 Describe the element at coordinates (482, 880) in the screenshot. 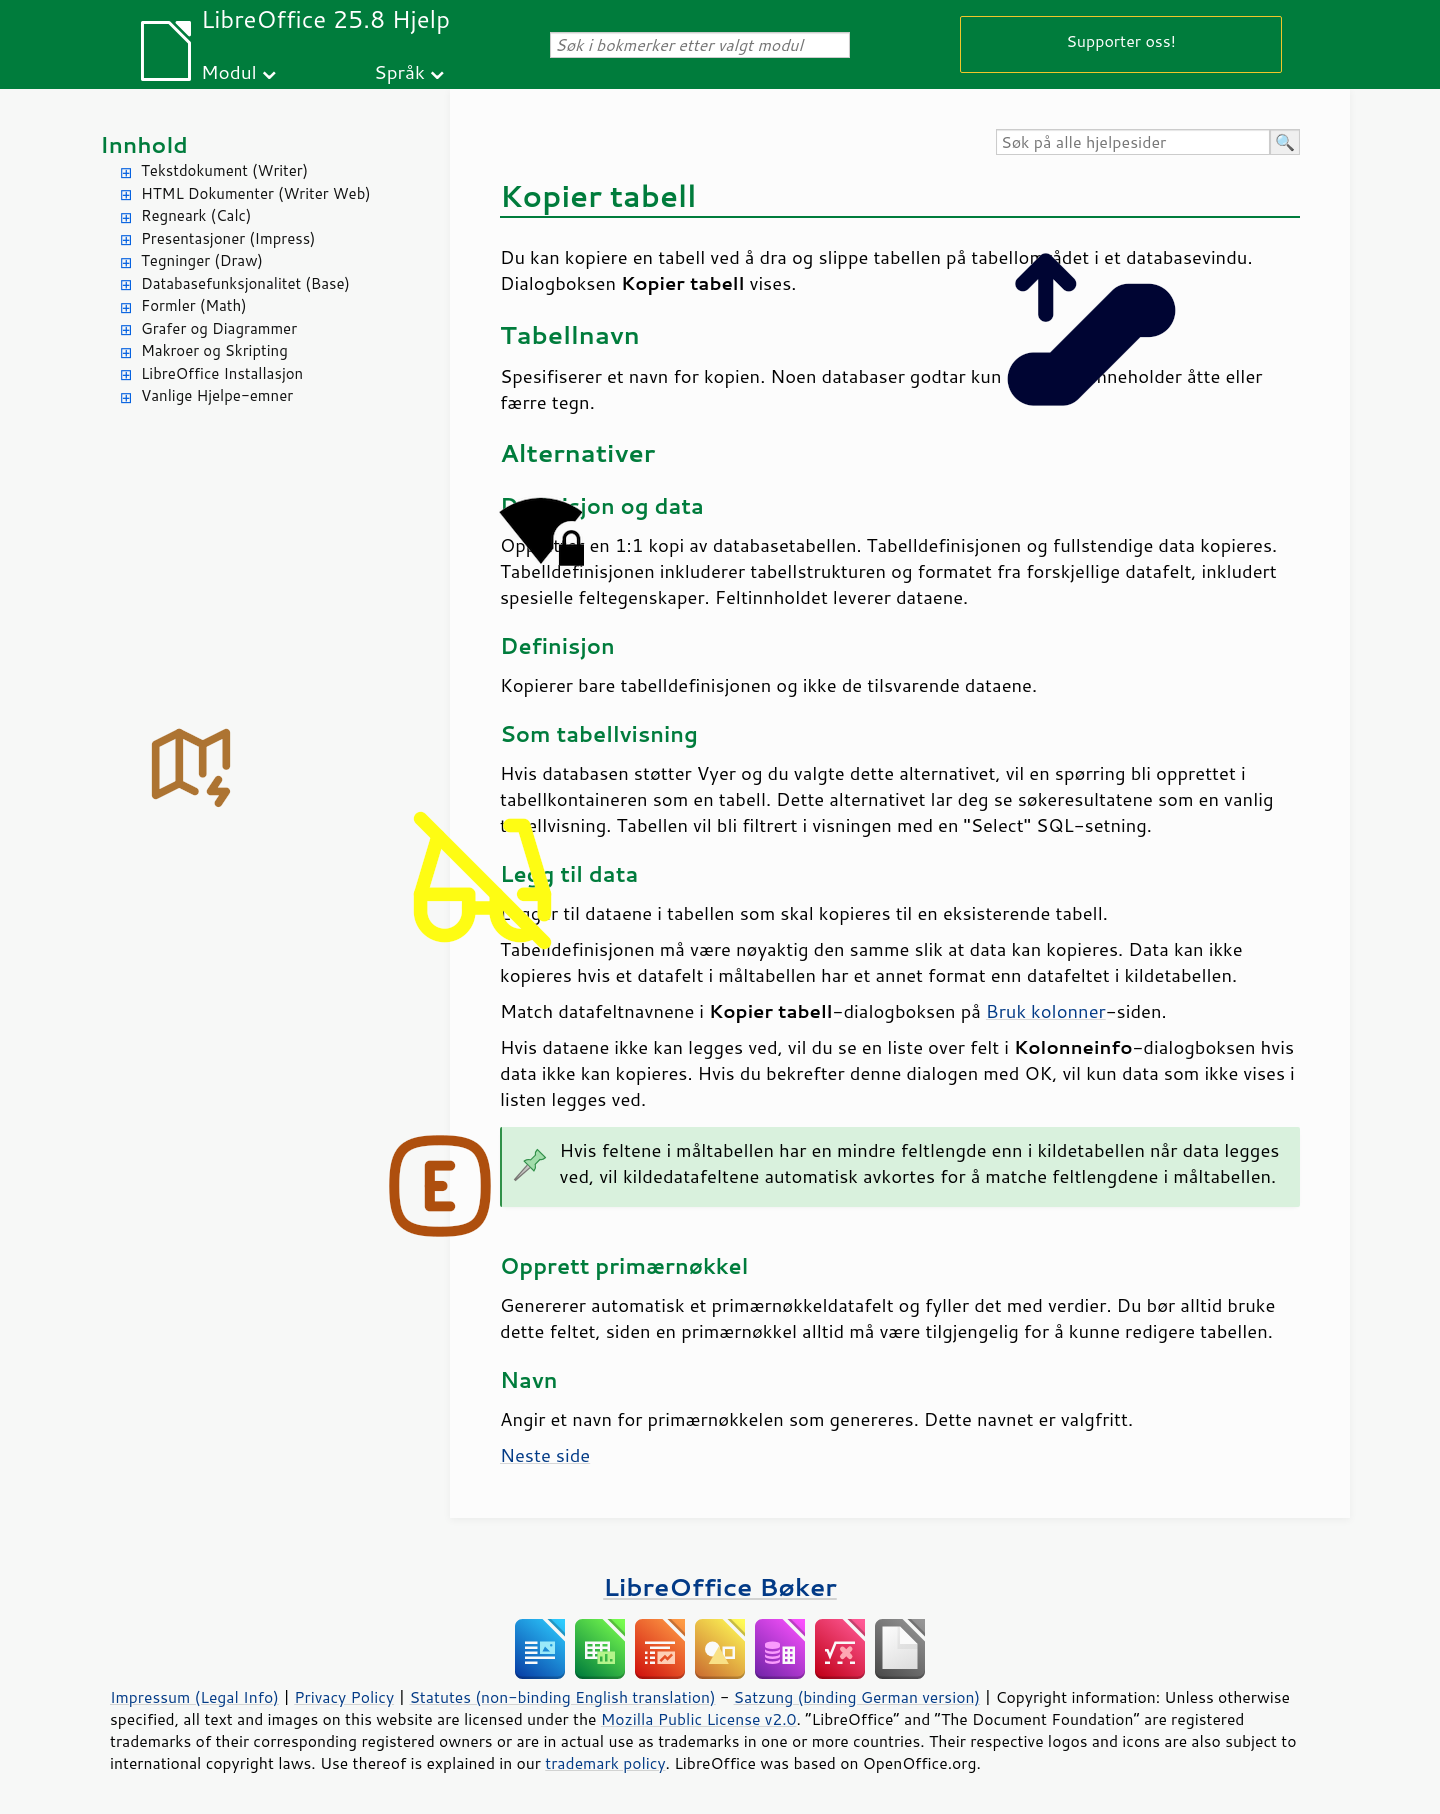

I see `disable reading mode` at that location.